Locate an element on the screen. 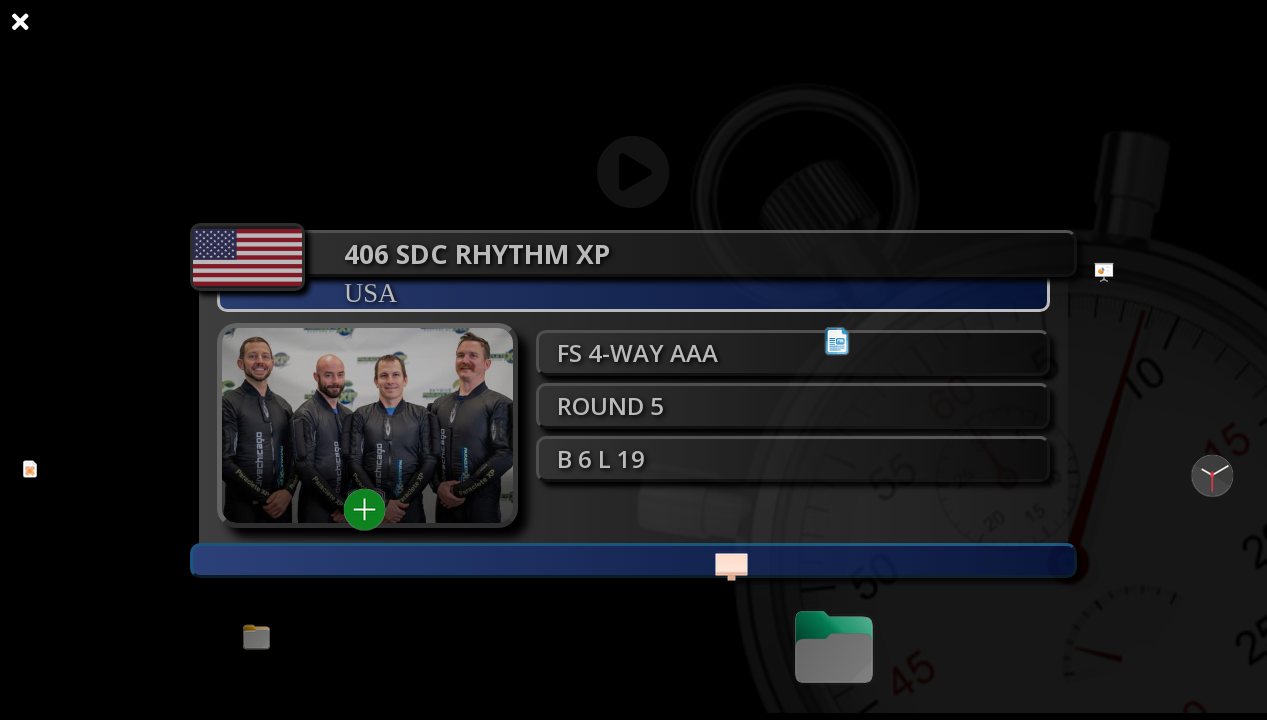 The image size is (1267, 720). drop files here to move them into this folder is located at coordinates (834, 647).